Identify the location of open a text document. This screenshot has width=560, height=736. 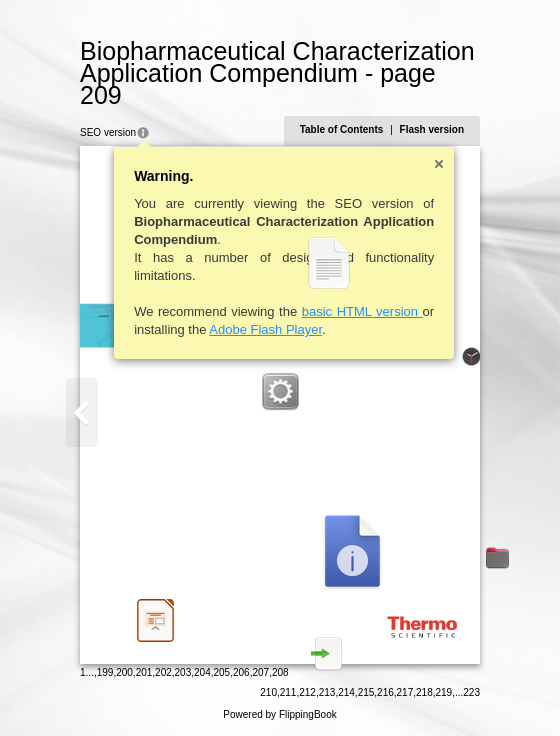
(329, 263).